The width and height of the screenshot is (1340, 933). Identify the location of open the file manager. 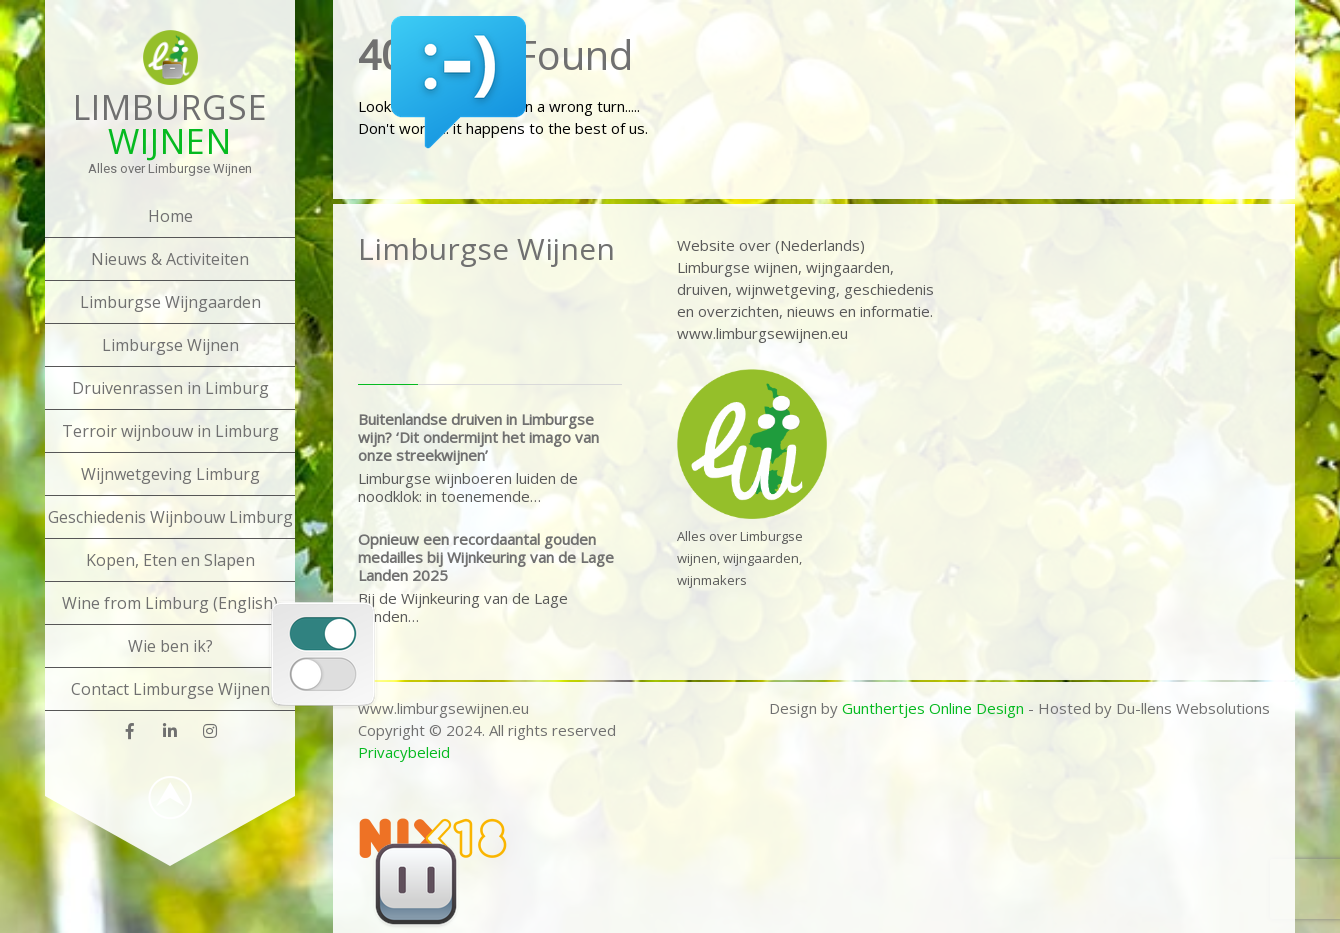
(172, 69).